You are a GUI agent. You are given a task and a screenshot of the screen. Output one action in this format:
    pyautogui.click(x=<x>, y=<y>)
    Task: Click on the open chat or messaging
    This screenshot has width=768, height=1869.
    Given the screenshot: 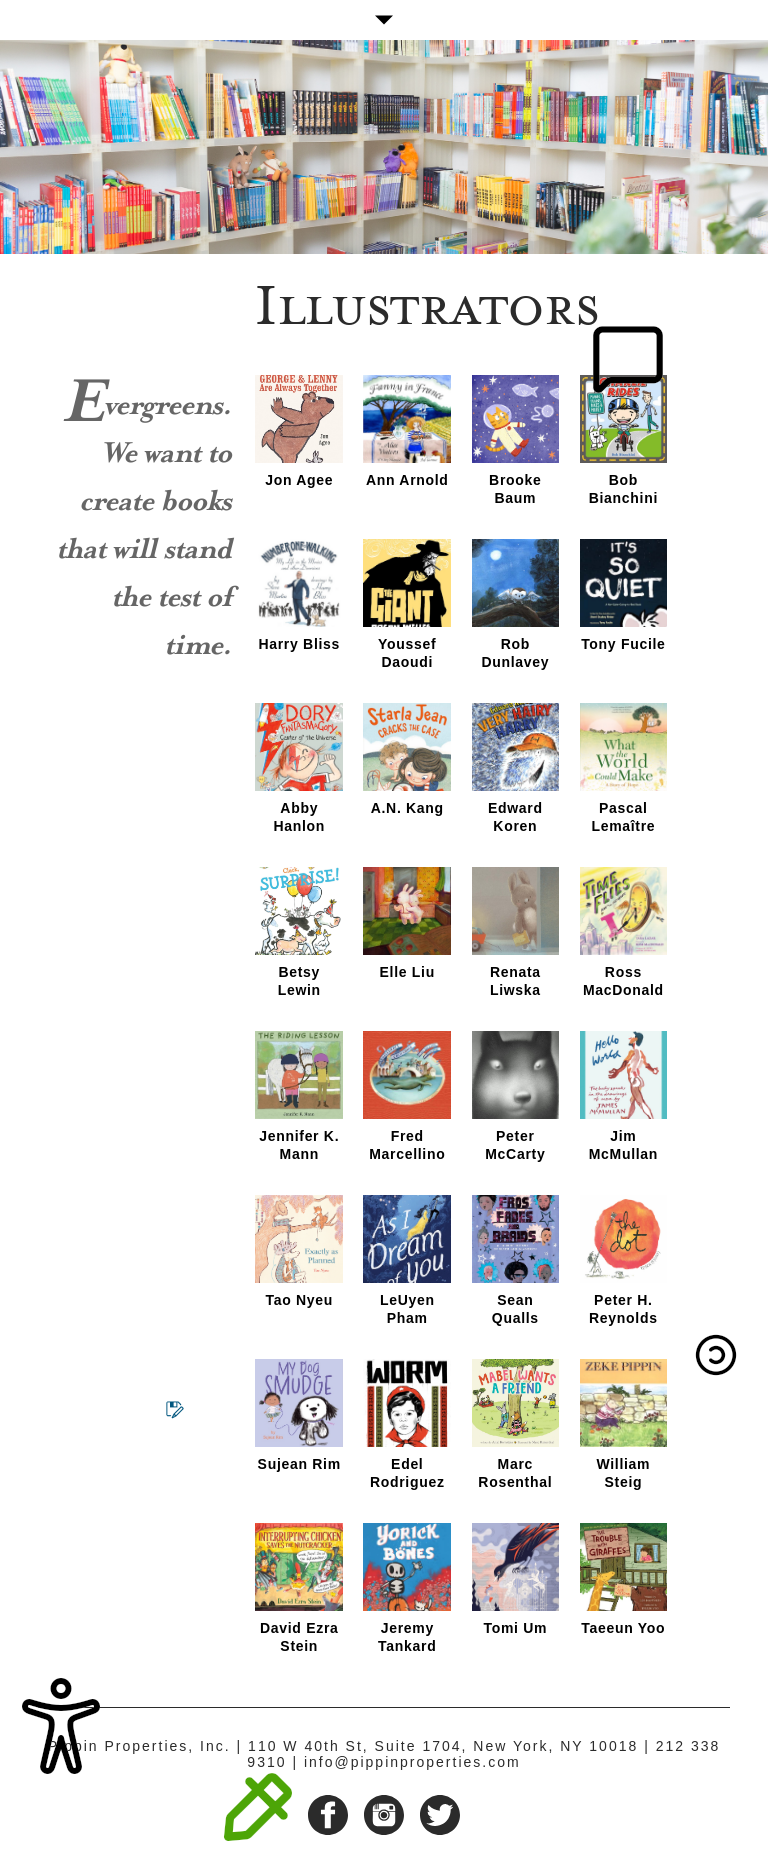 What is the action you would take?
    pyautogui.click(x=628, y=358)
    